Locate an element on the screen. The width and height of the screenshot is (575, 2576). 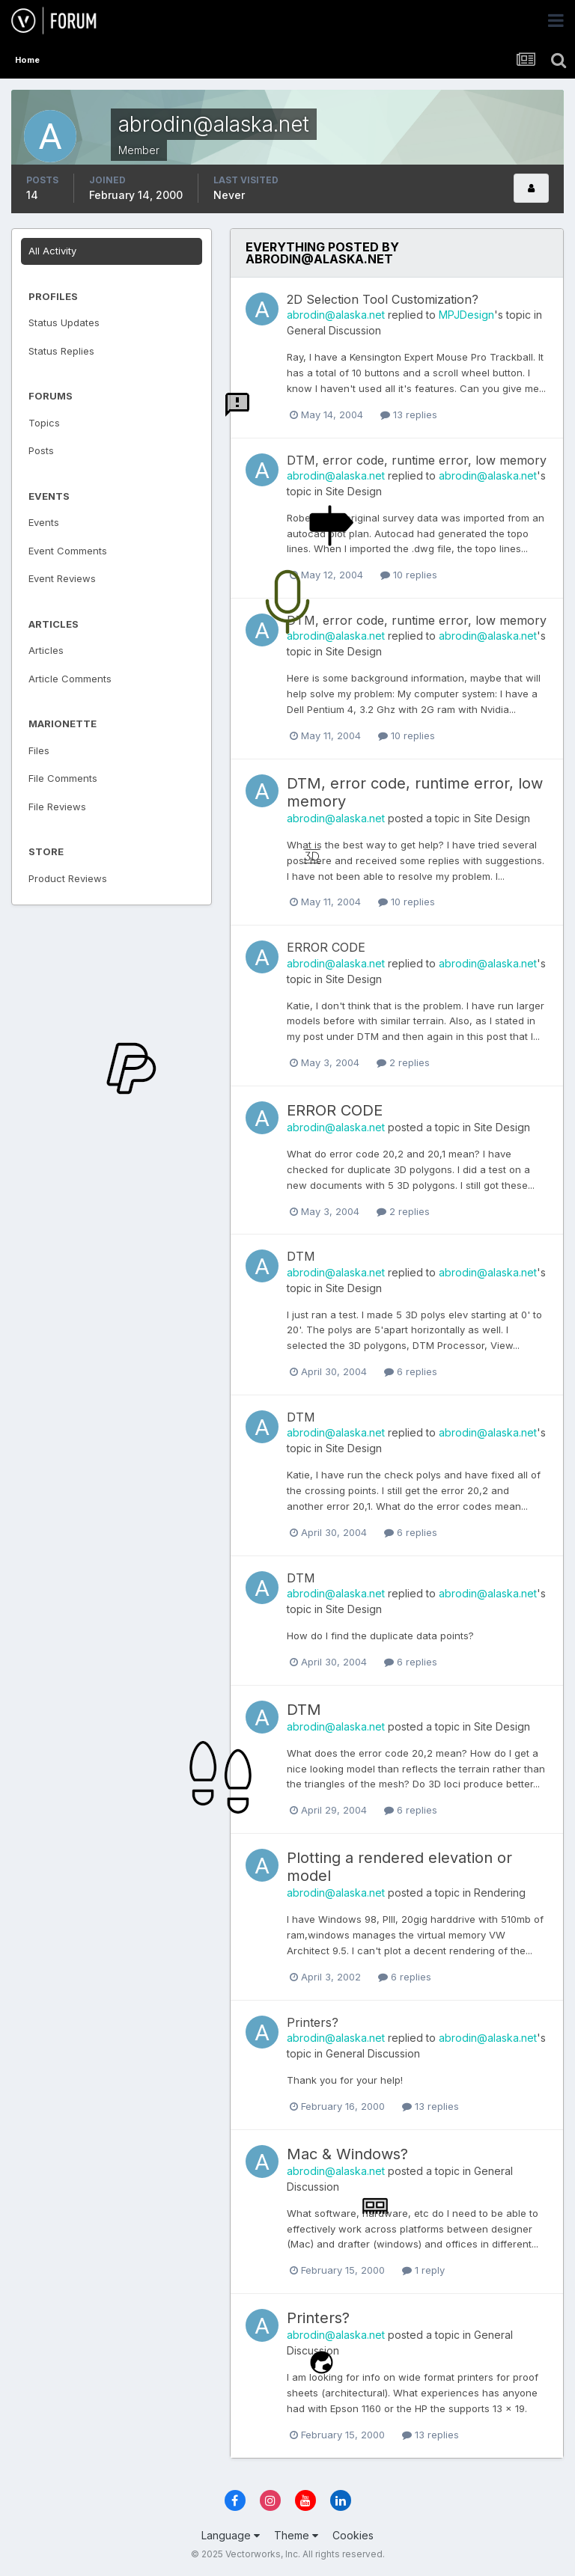
tap to start voice input is located at coordinates (288, 601).